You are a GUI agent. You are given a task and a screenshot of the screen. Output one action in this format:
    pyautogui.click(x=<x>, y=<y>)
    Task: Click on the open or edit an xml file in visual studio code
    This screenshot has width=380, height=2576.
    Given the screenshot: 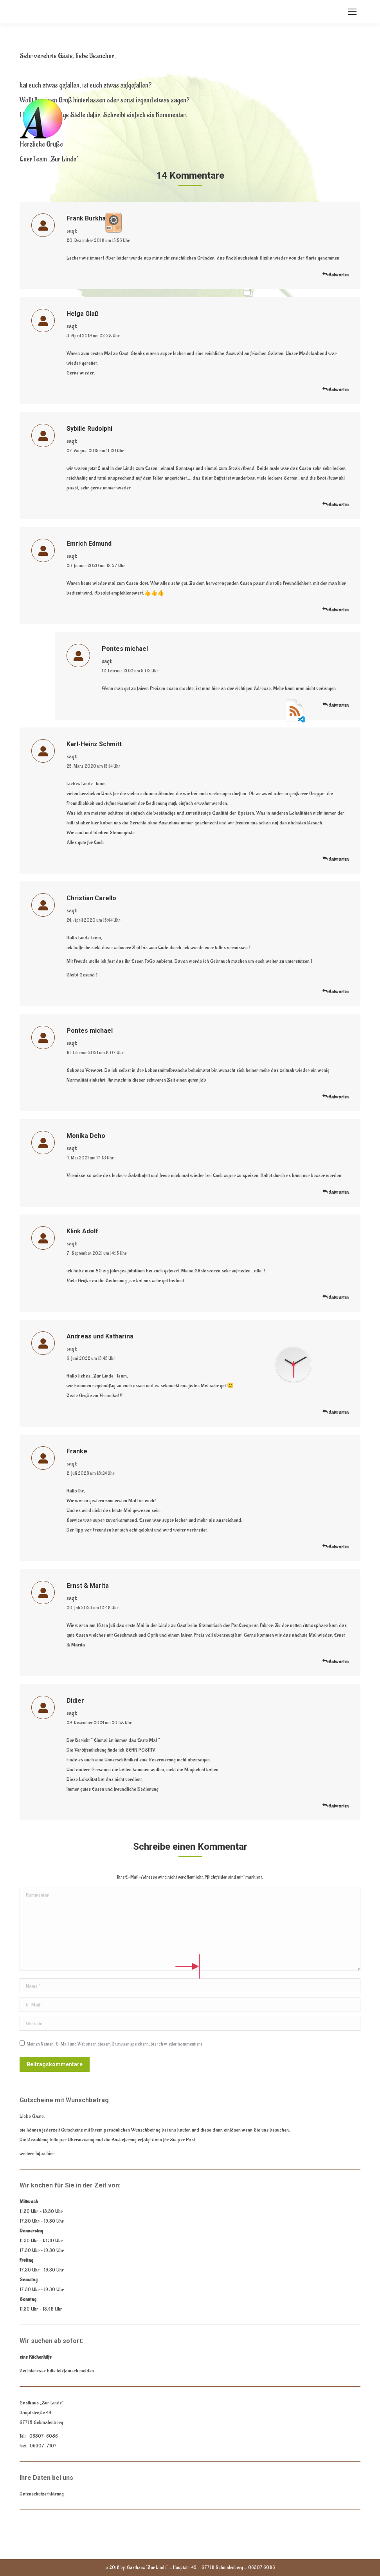 What is the action you would take?
    pyautogui.click(x=295, y=711)
    